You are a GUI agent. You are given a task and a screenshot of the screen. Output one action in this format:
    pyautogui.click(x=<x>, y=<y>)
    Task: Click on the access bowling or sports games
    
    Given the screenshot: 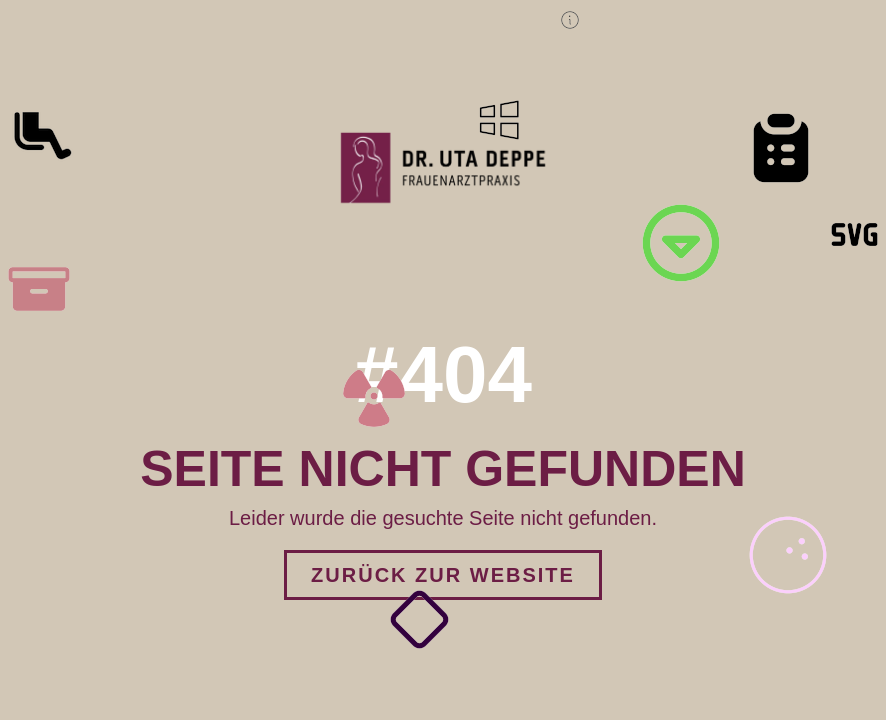 What is the action you would take?
    pyautogui.click(x=788, y=555)
    